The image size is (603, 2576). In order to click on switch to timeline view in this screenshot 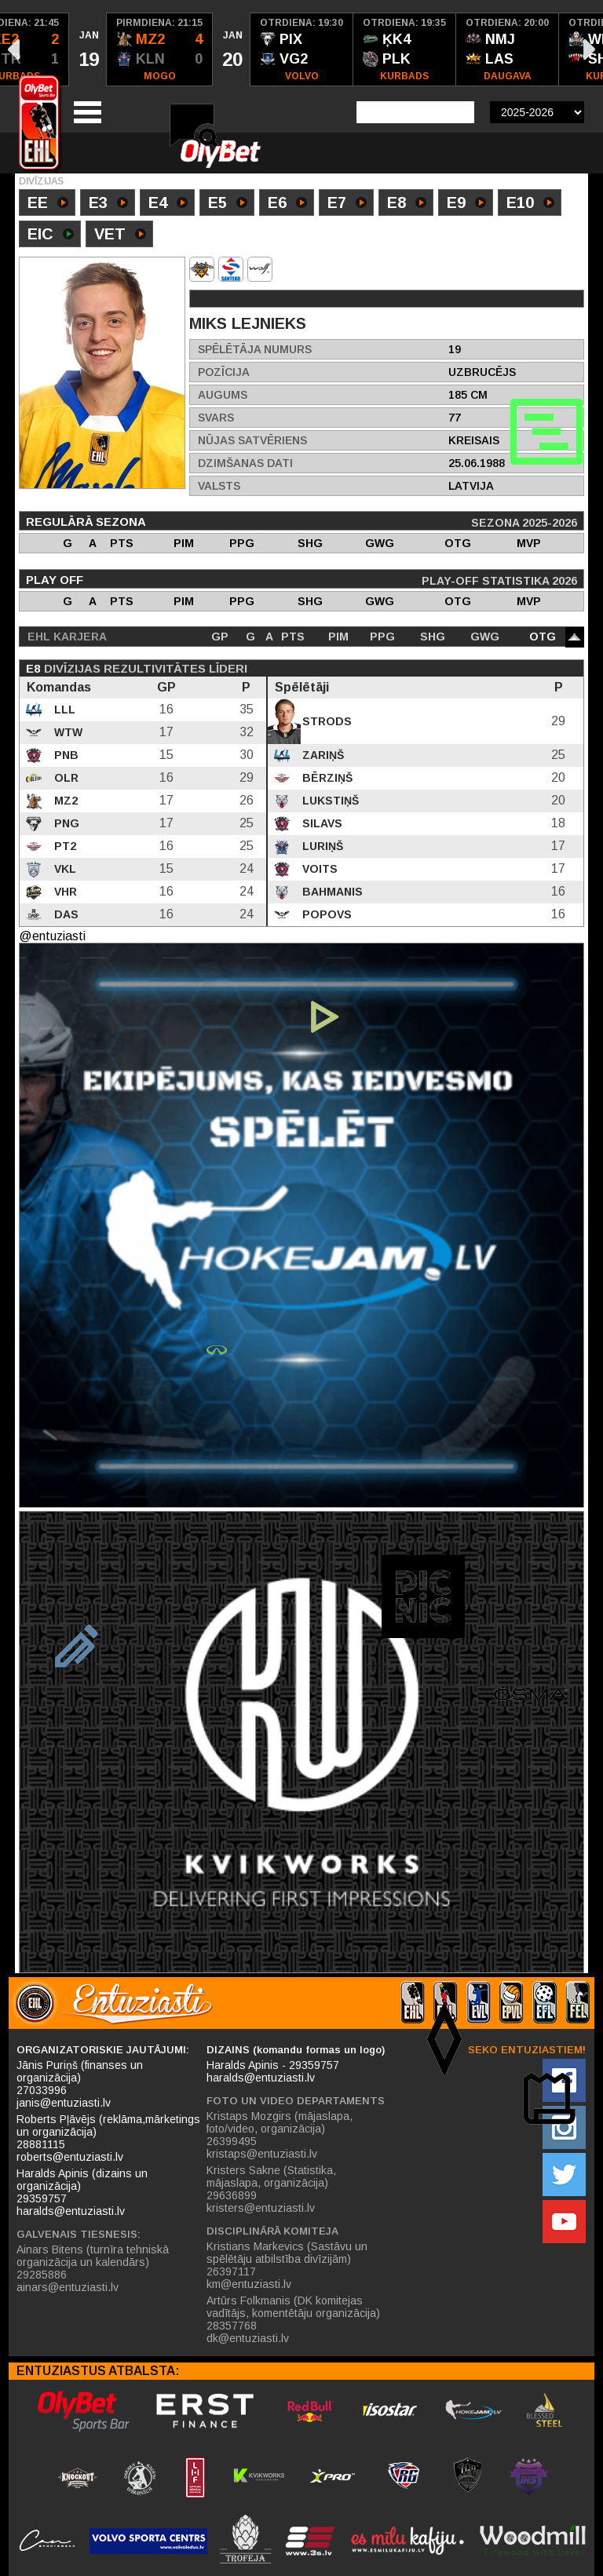, I will do `click(546, 432)`.